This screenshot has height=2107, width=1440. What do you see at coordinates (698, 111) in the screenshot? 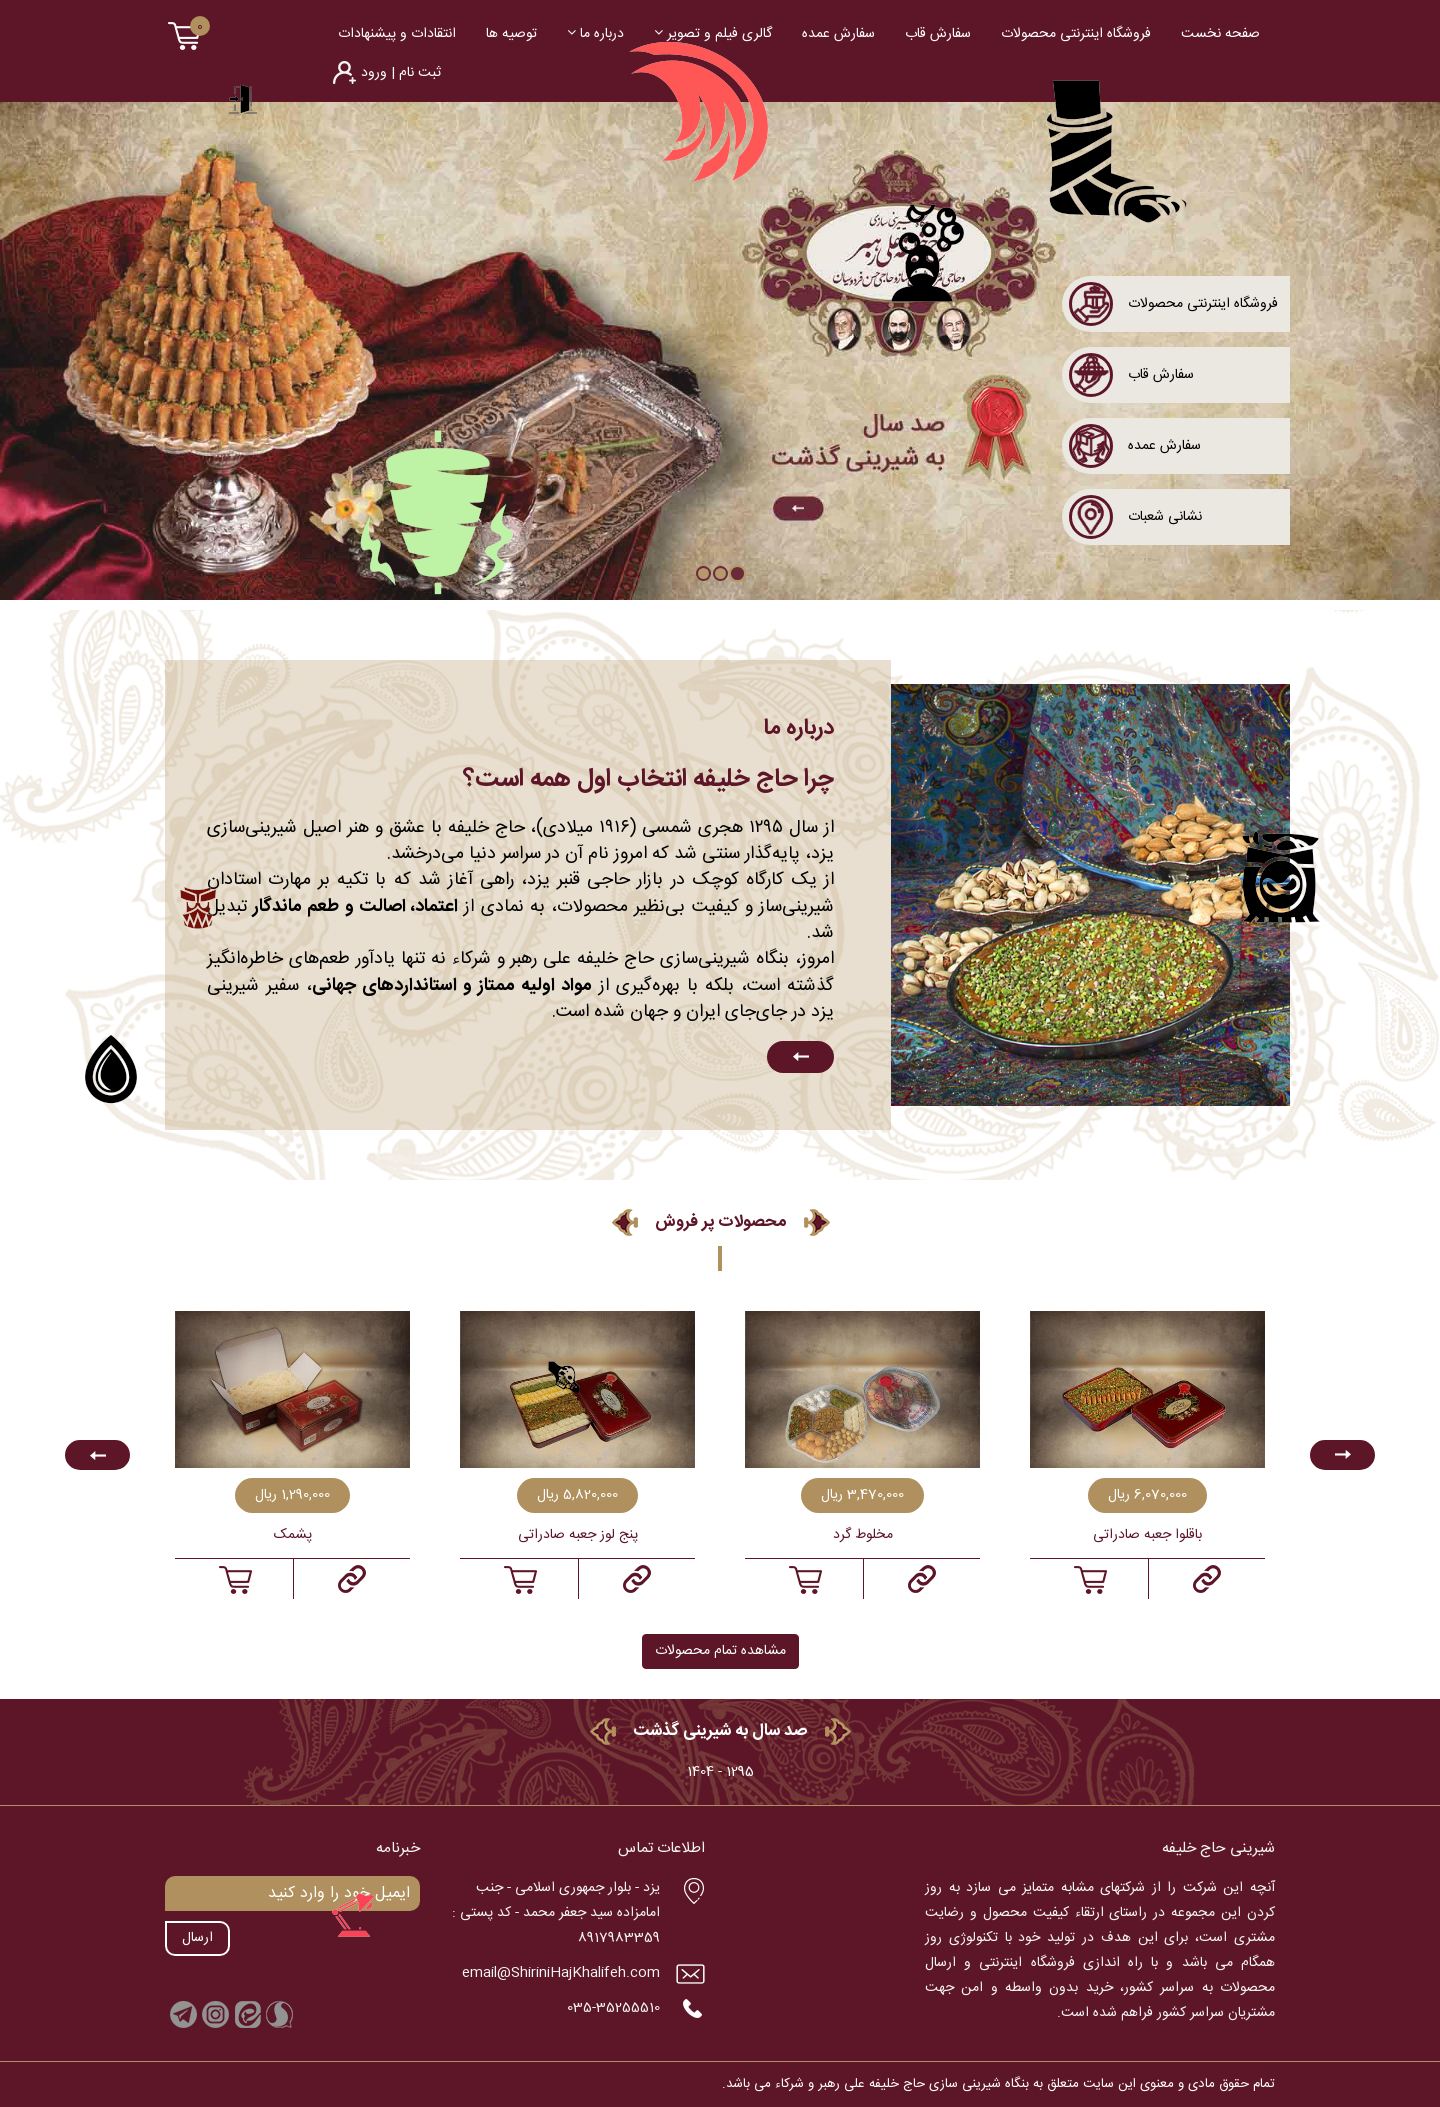
I see `equip claw-type armor or gauntlet` at bounding box center [698, 111].